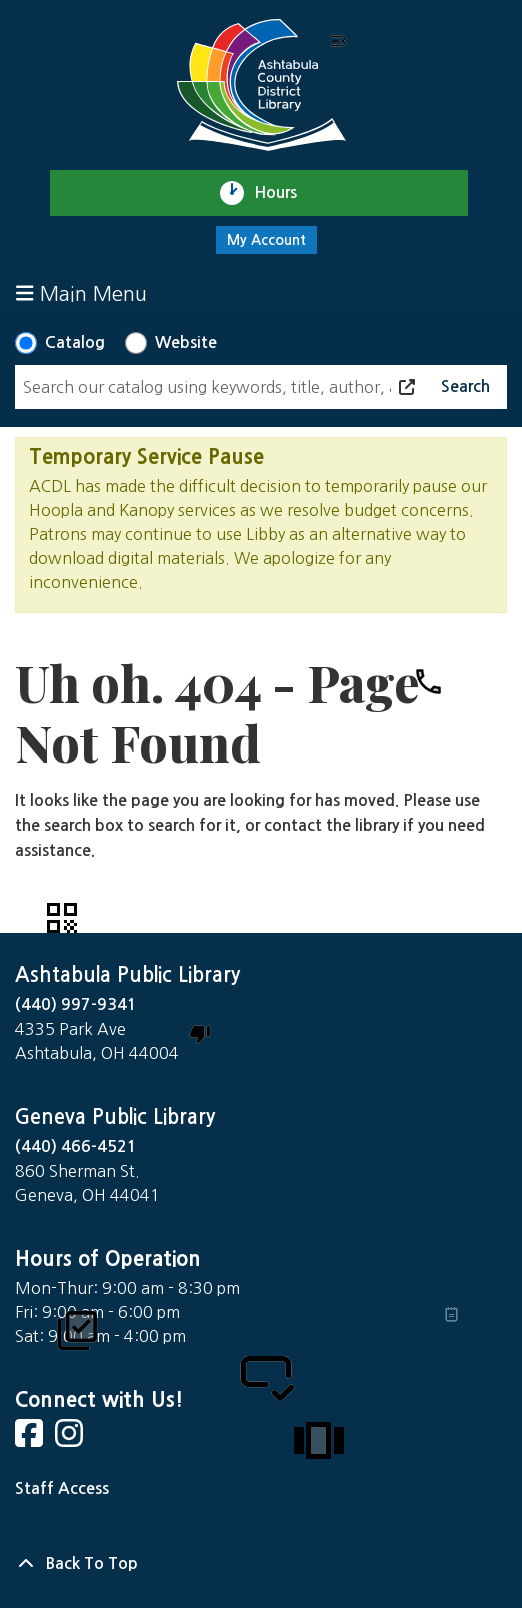 The height and width of the screenshot is (1608, 522). I want to click on scan or generate a QR code, so click(62, 918).